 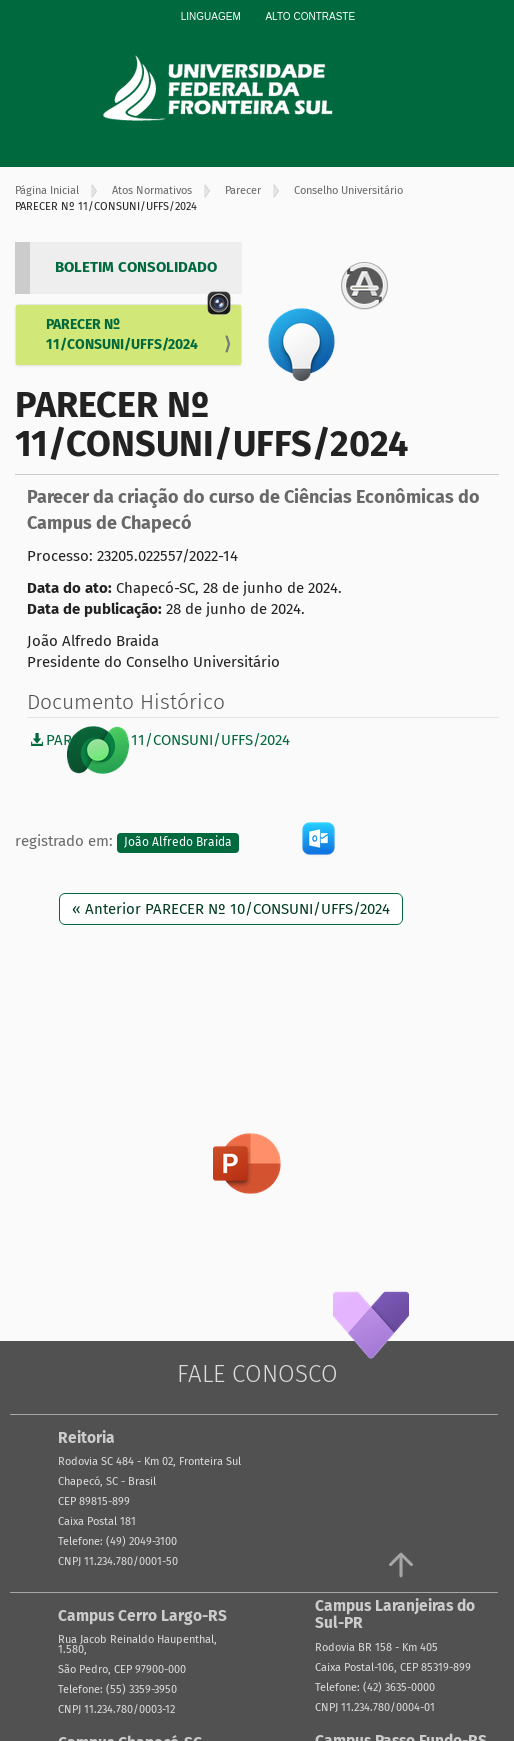 What do you see at coordinates (98, 750) in the screenshot?
I see `open Microsoft Dataverse app` at bounding box center [98, 750].